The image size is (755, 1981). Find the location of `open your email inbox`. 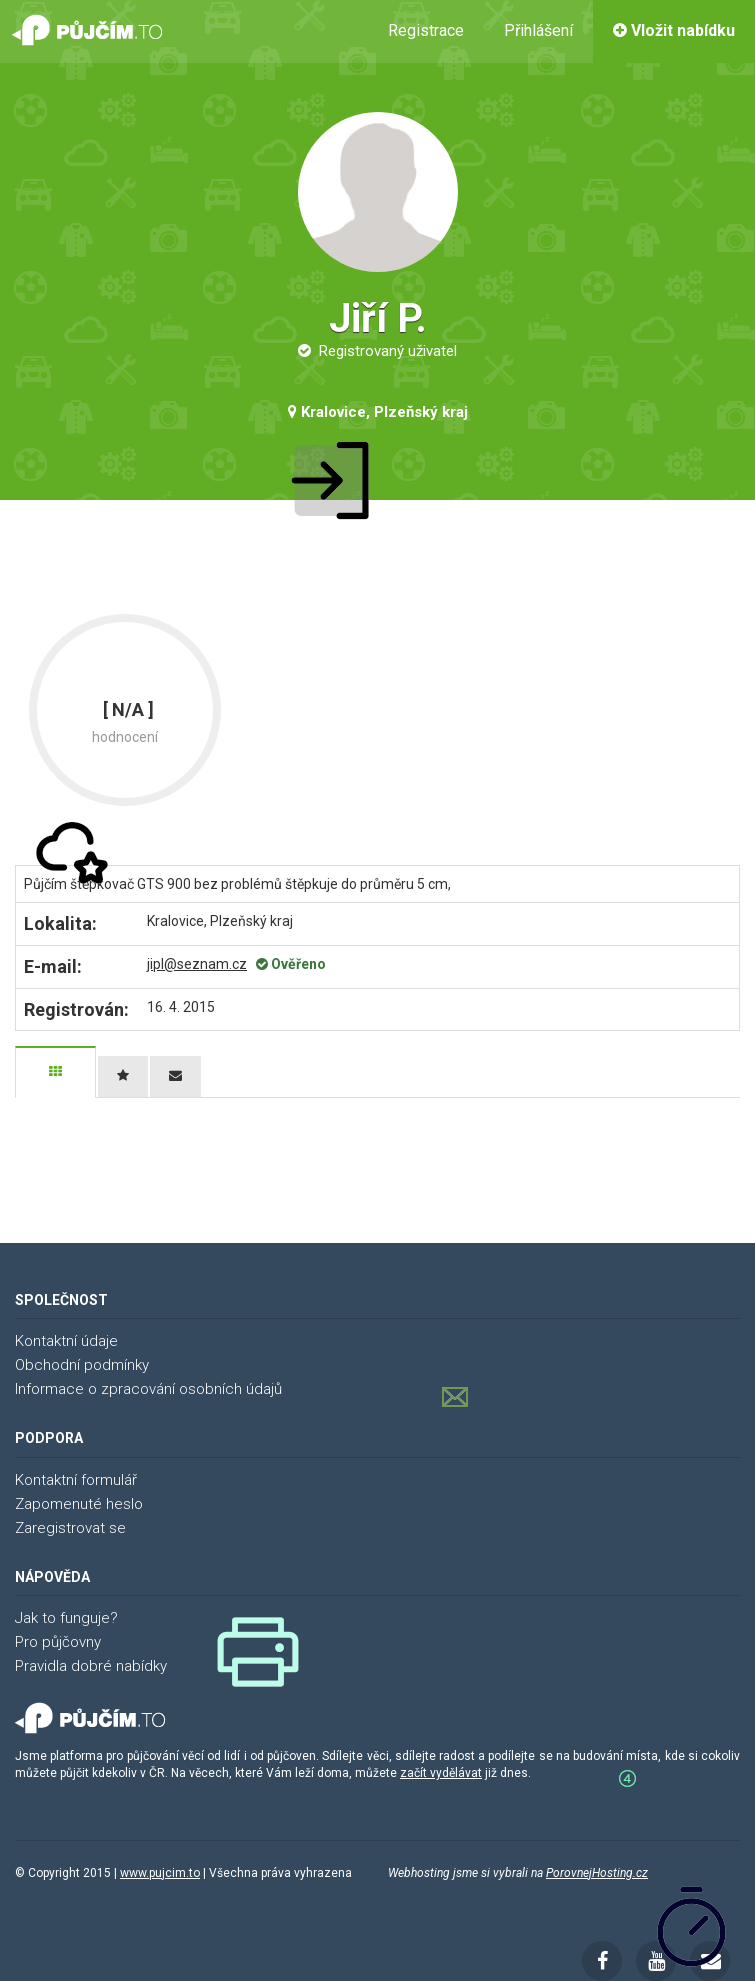

open your email inbox is located at coordinates (455, 1397).